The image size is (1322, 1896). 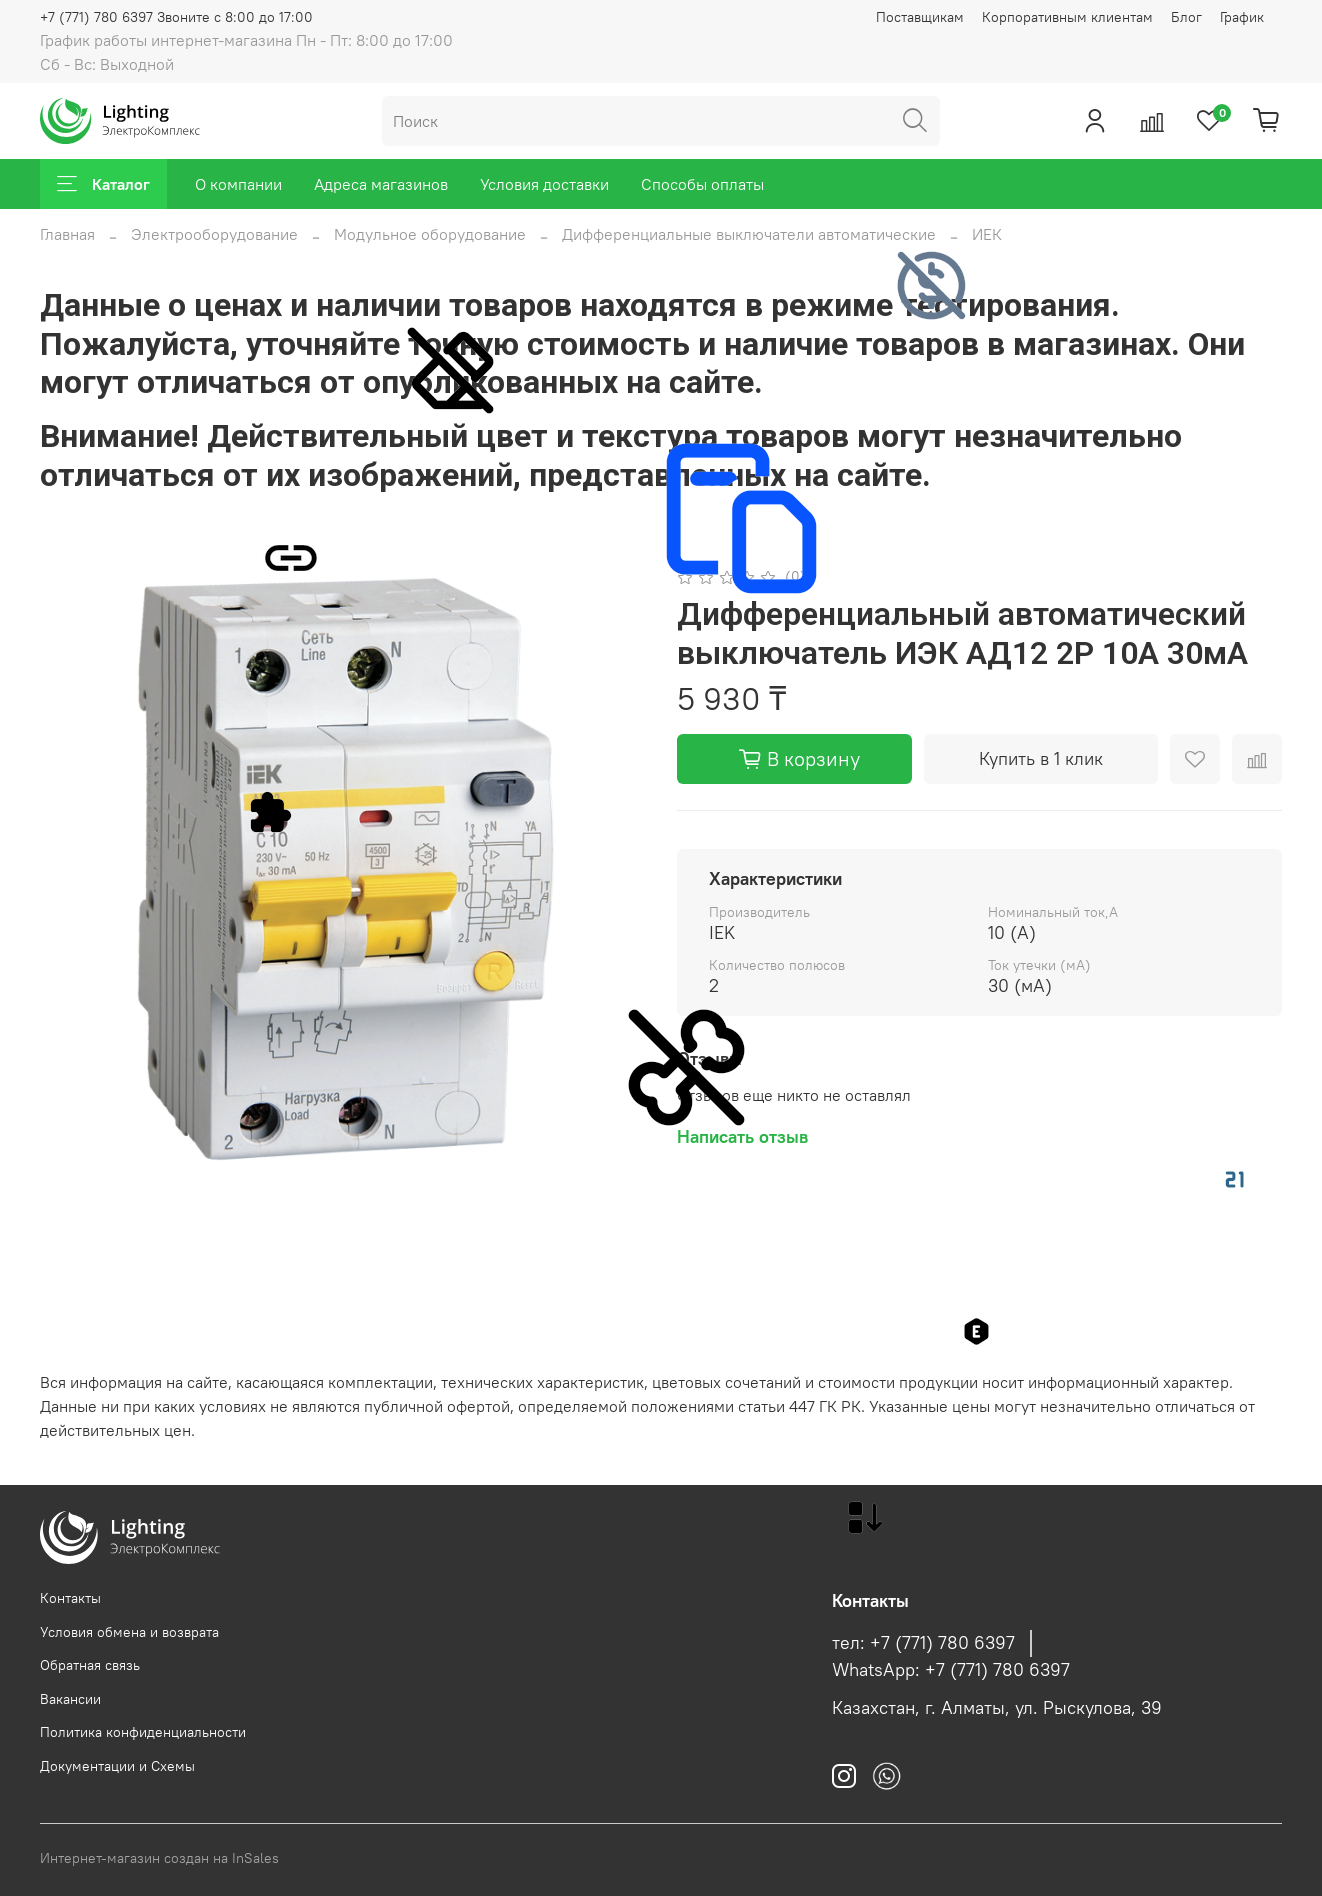 What do you see at coordinates (291, 558) in the screenshot?
I see `copy or share a link` at bounding box center [291, 558].